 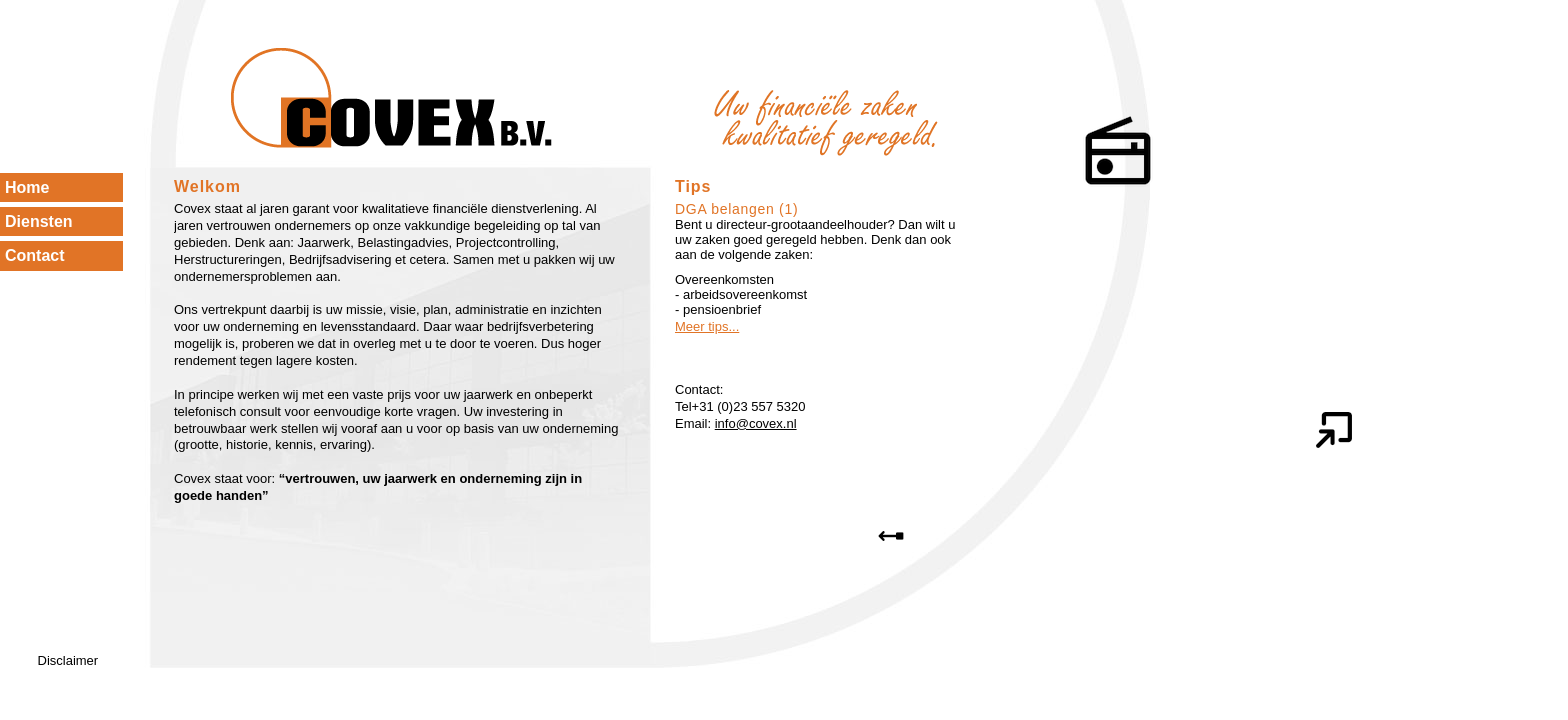 What do you see at coordinates (891, 536) in the screenshot?
I see `go back to previous screen` at bounding box center [891, 536].